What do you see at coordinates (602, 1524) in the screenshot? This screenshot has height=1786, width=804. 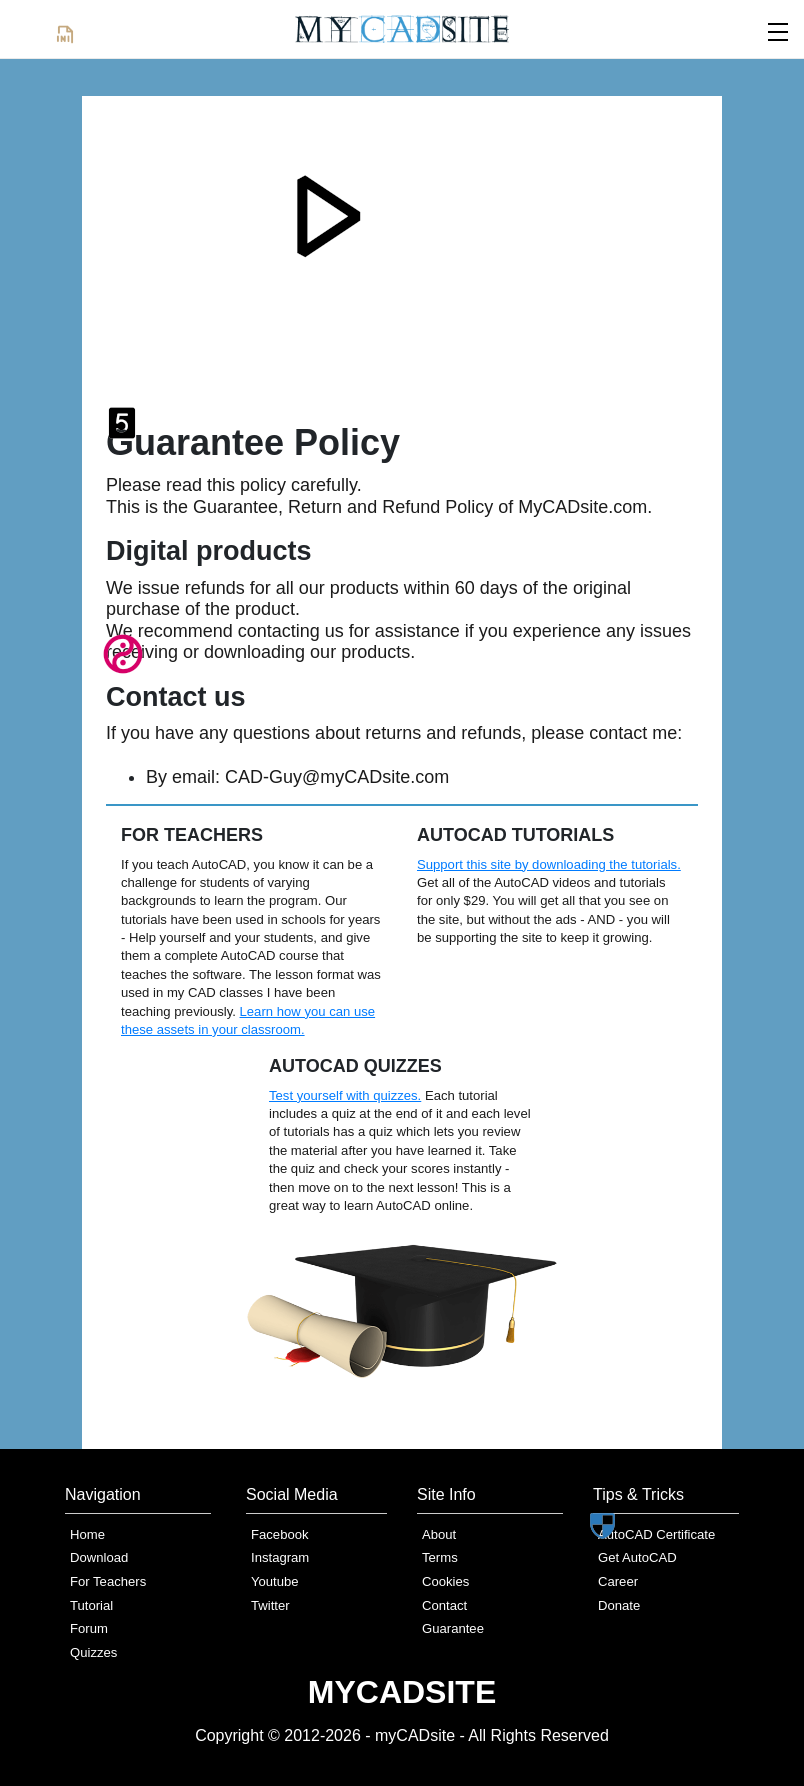 I see `indicates verified or secure status` at bounding box center [602, 1524].